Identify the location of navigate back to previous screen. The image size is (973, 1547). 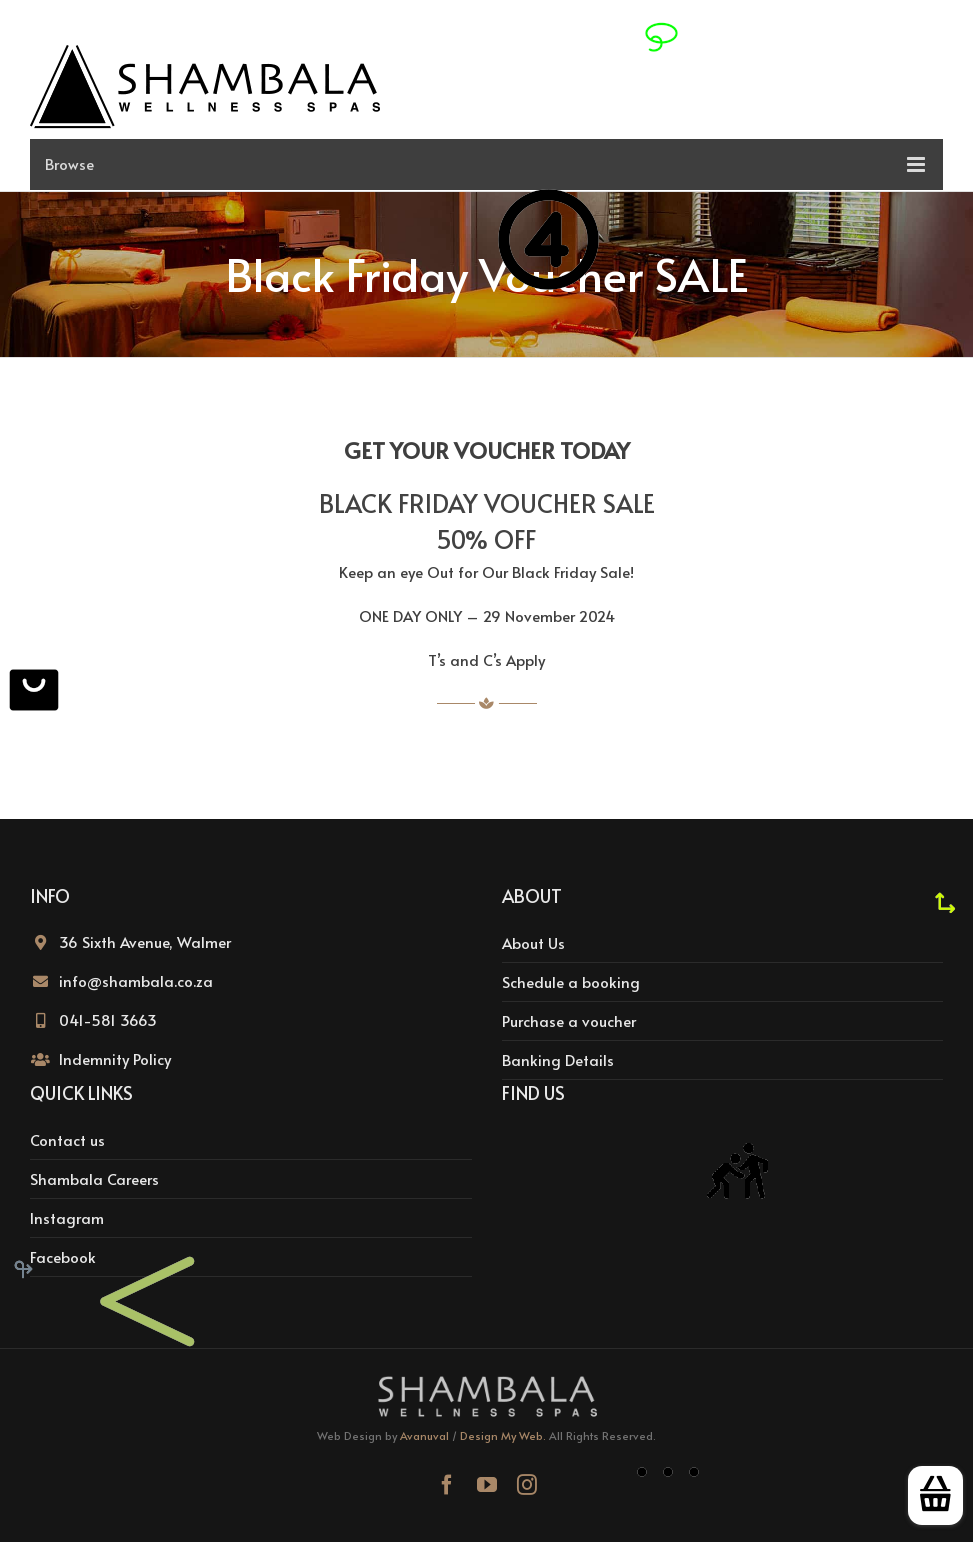
(149, 1301).